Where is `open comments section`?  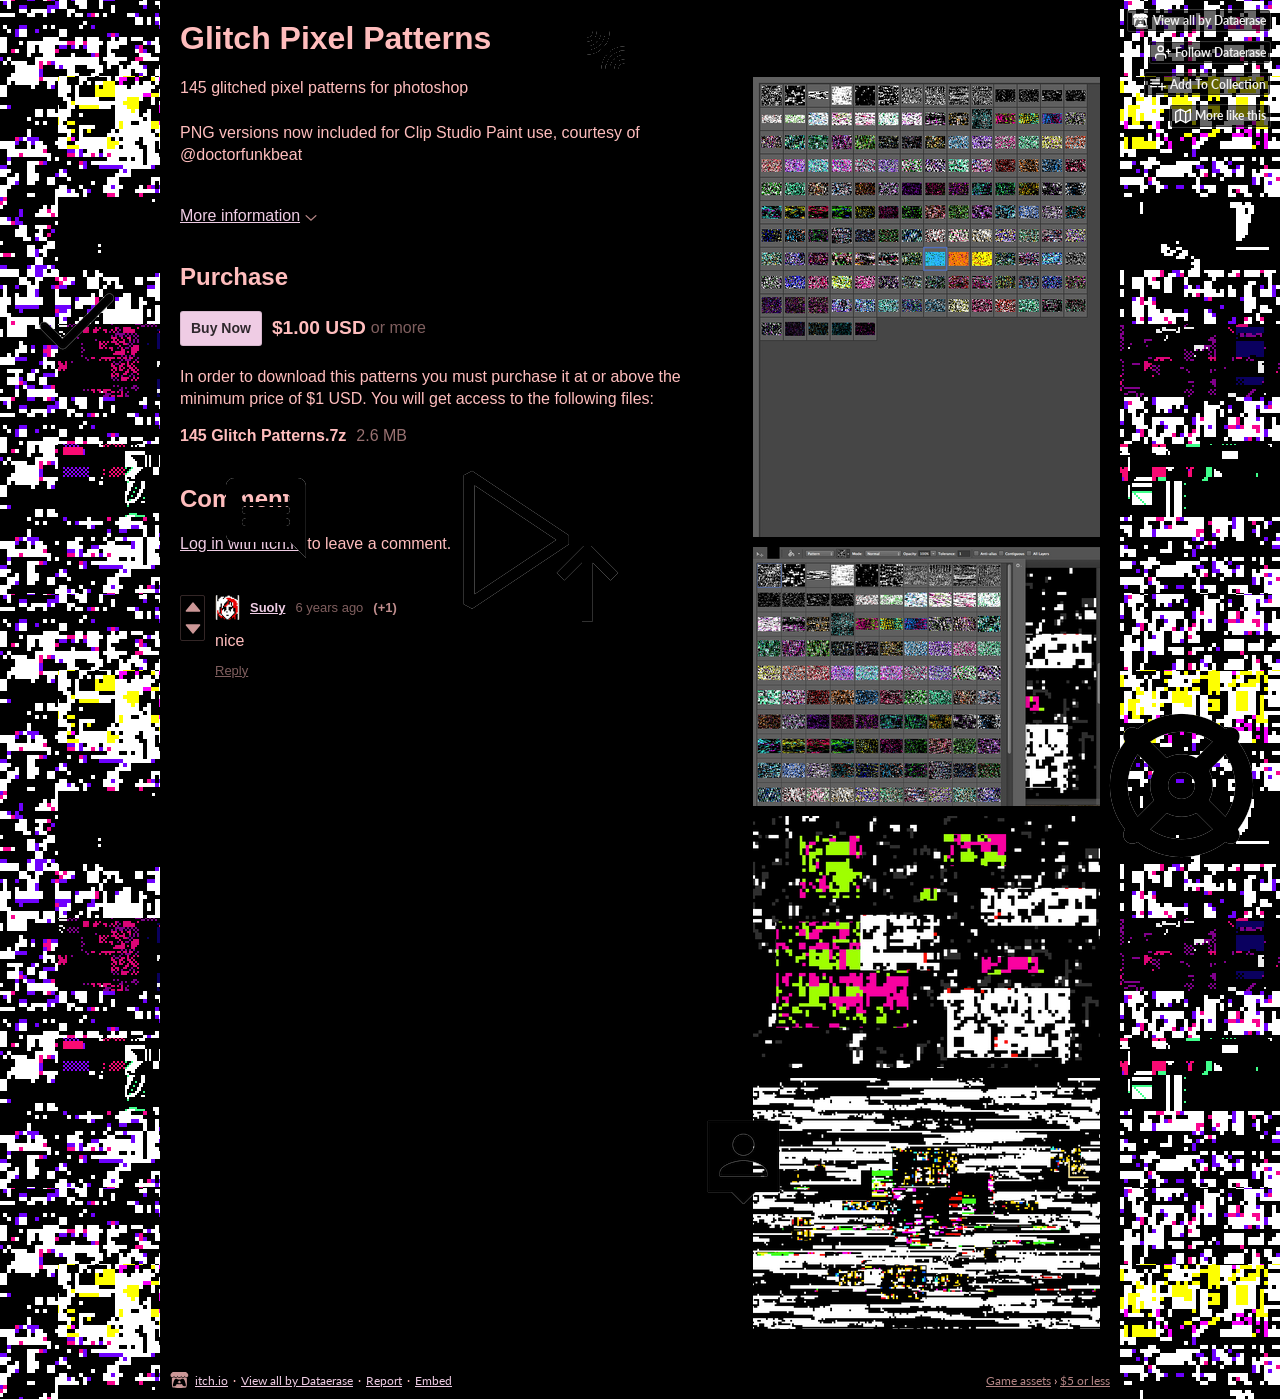 open comments section is located at coordinates (266, 518).